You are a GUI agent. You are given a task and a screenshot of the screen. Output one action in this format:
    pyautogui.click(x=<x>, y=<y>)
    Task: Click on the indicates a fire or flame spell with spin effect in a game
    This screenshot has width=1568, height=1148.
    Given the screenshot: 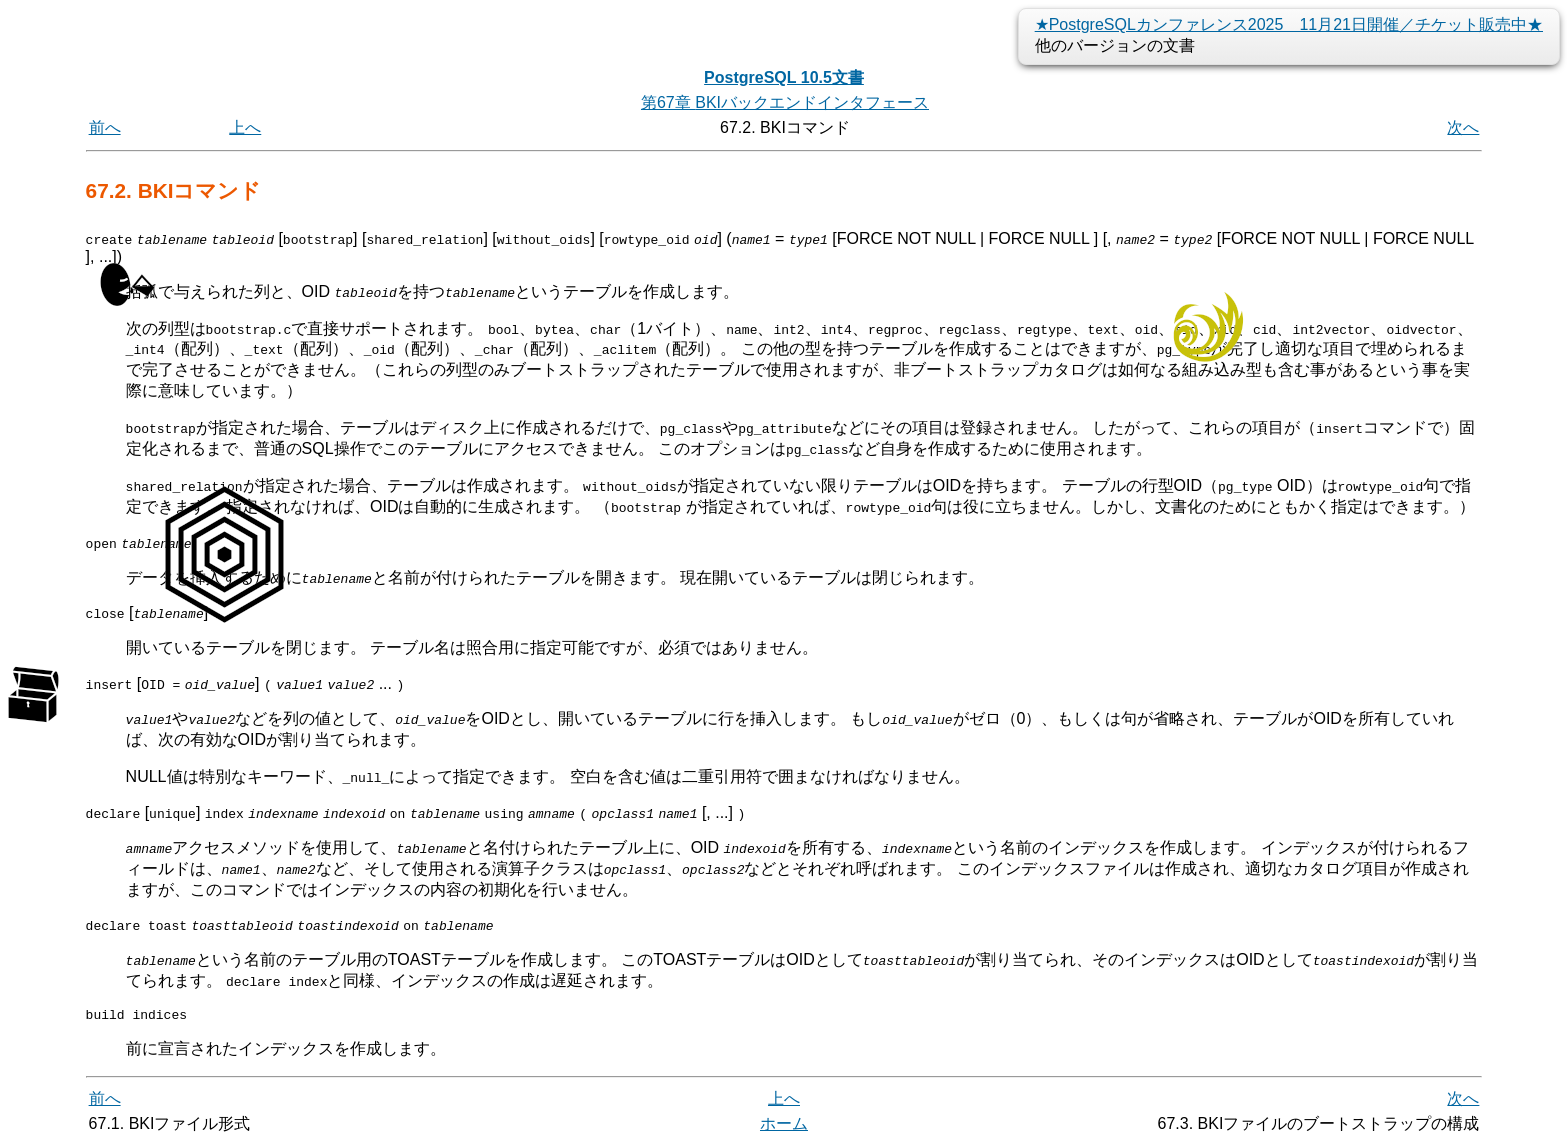 What is the action you would take?
    pyautogui.click(x=1208, y=326)
    